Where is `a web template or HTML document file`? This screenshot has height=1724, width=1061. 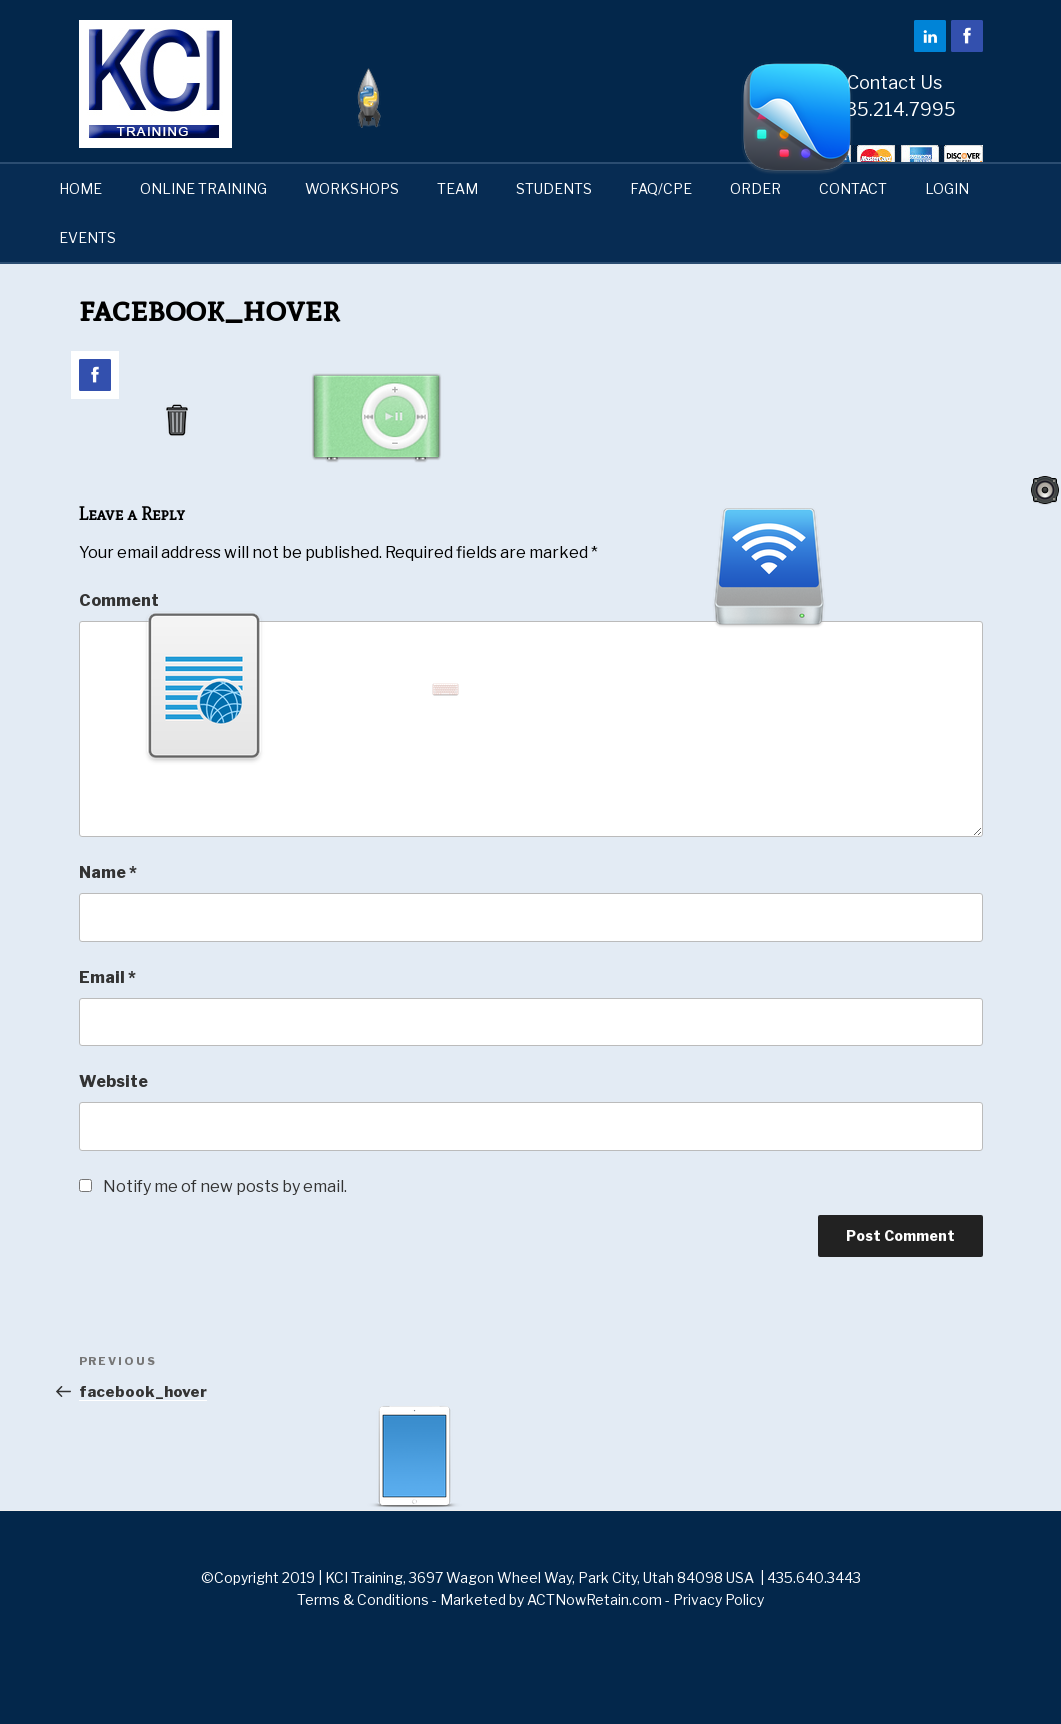 a web template or HTML document file is located at coordinates (204, 688).